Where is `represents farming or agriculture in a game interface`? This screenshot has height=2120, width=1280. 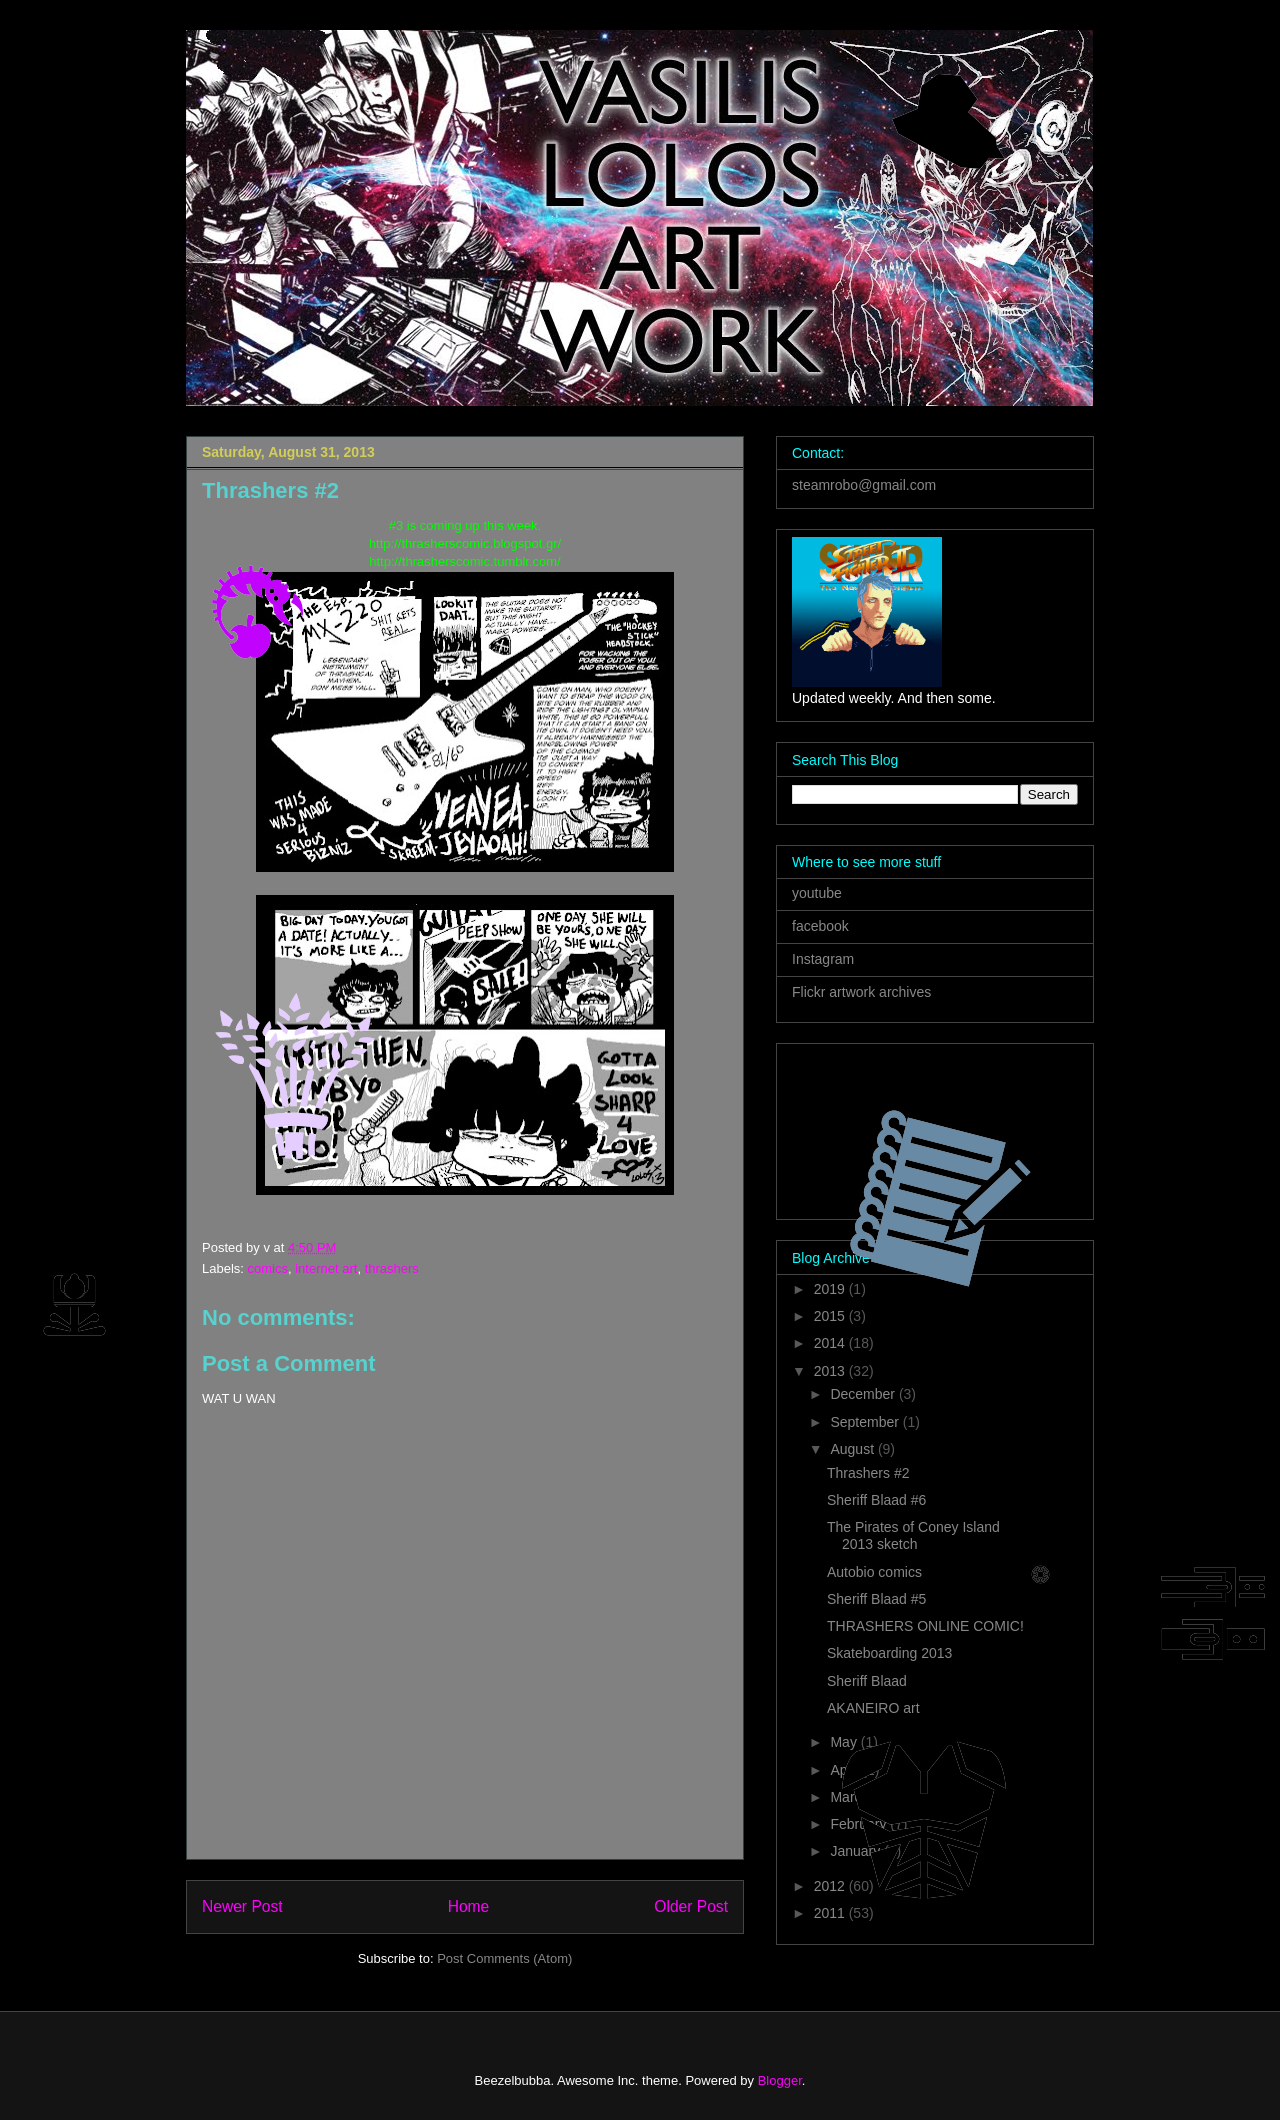 represents farming or agriculture in a game interface is located at coordinates (295, 1076).